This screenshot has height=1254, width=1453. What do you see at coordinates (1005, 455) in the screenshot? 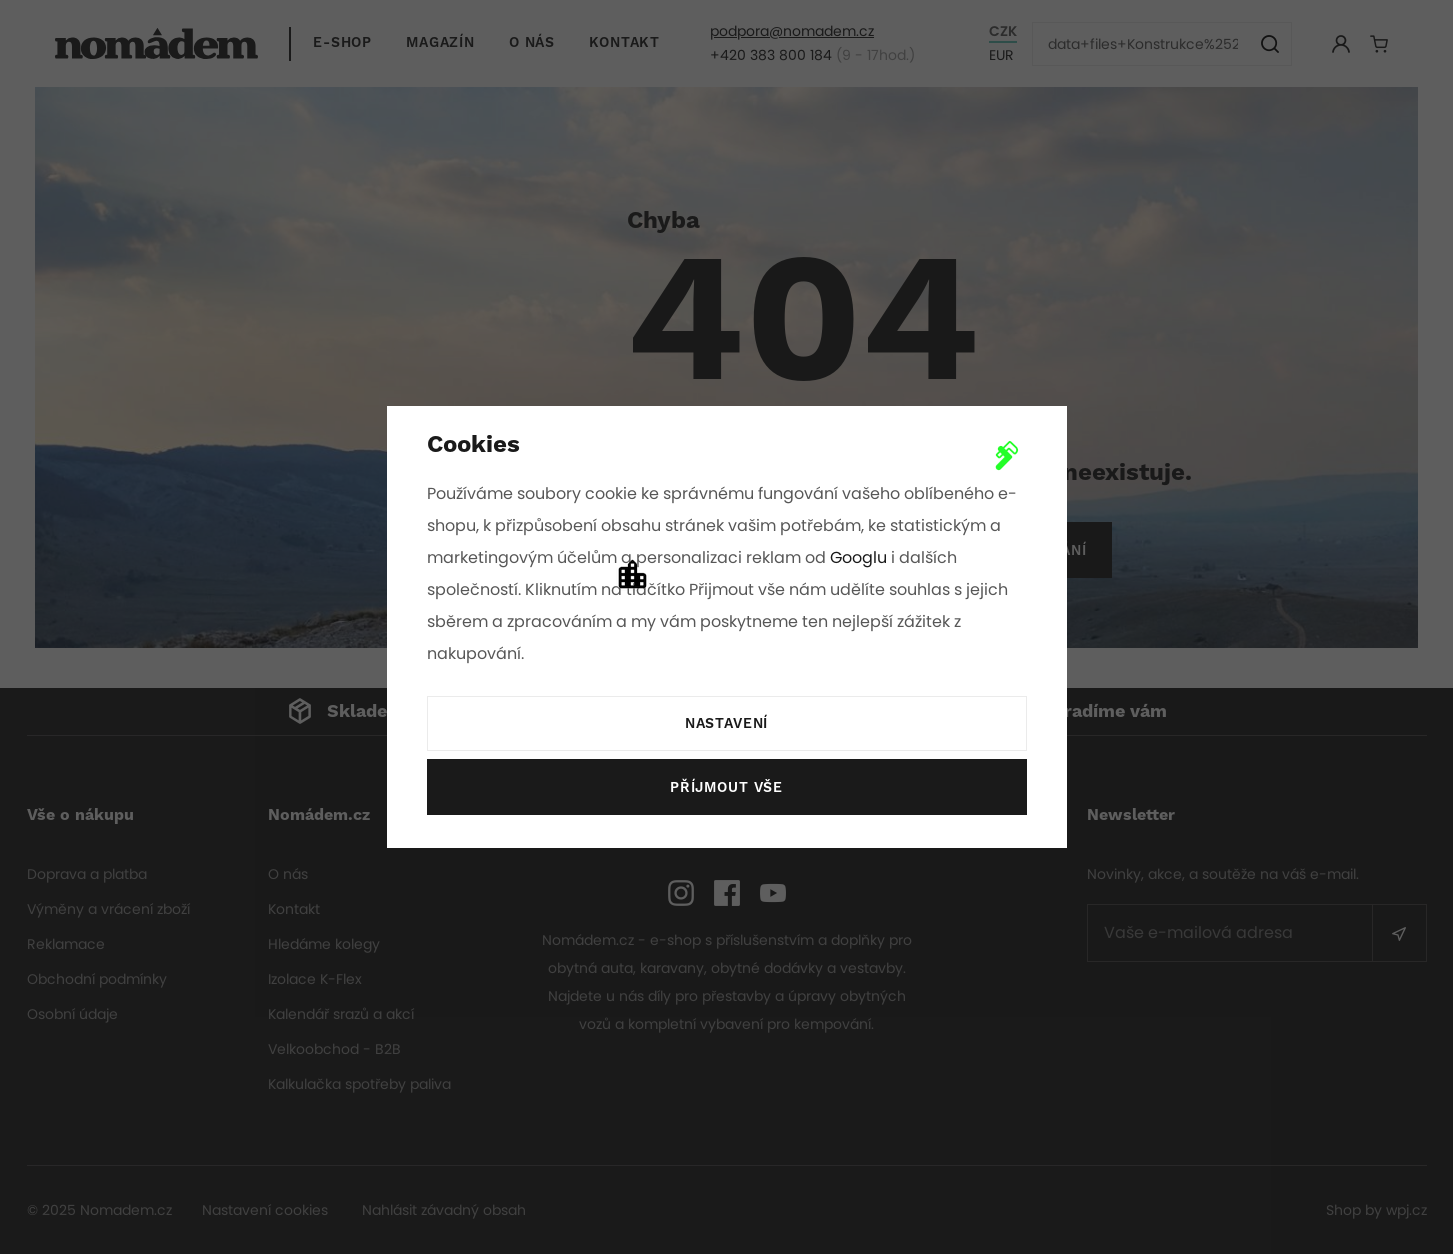
I see `access plumbing or maintenance tools` at bounding box center [1005, 455].